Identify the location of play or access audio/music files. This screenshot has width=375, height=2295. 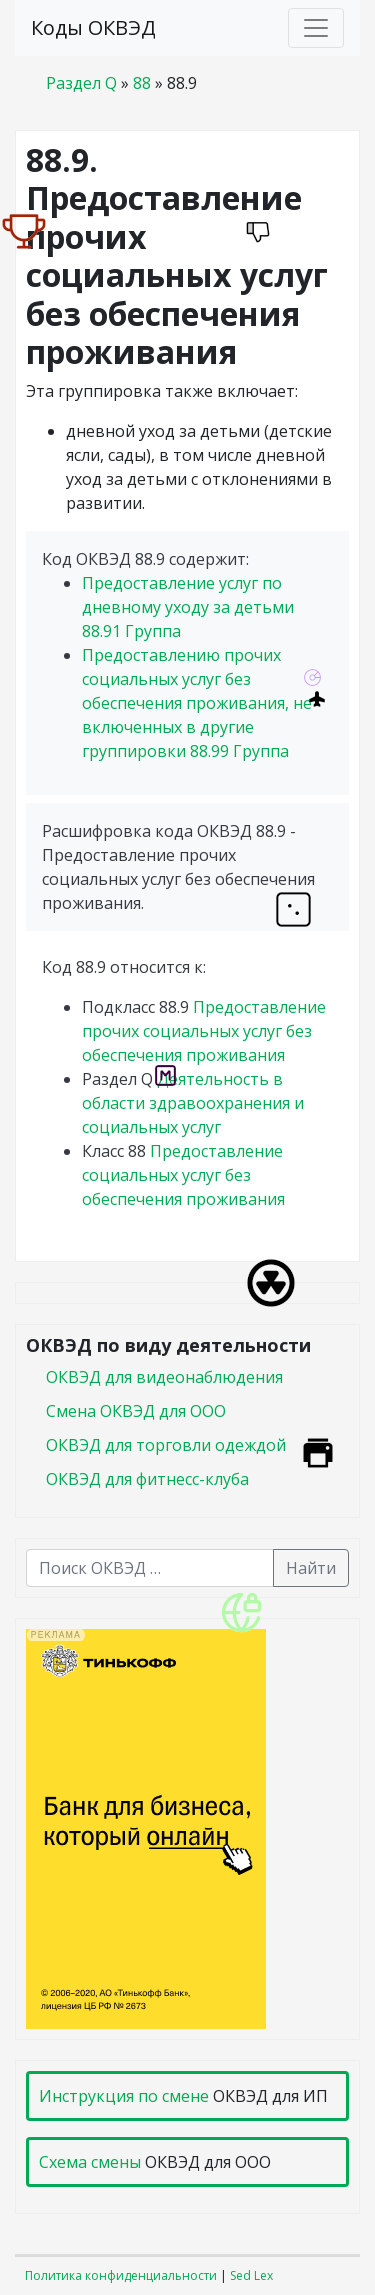
(312, 677).